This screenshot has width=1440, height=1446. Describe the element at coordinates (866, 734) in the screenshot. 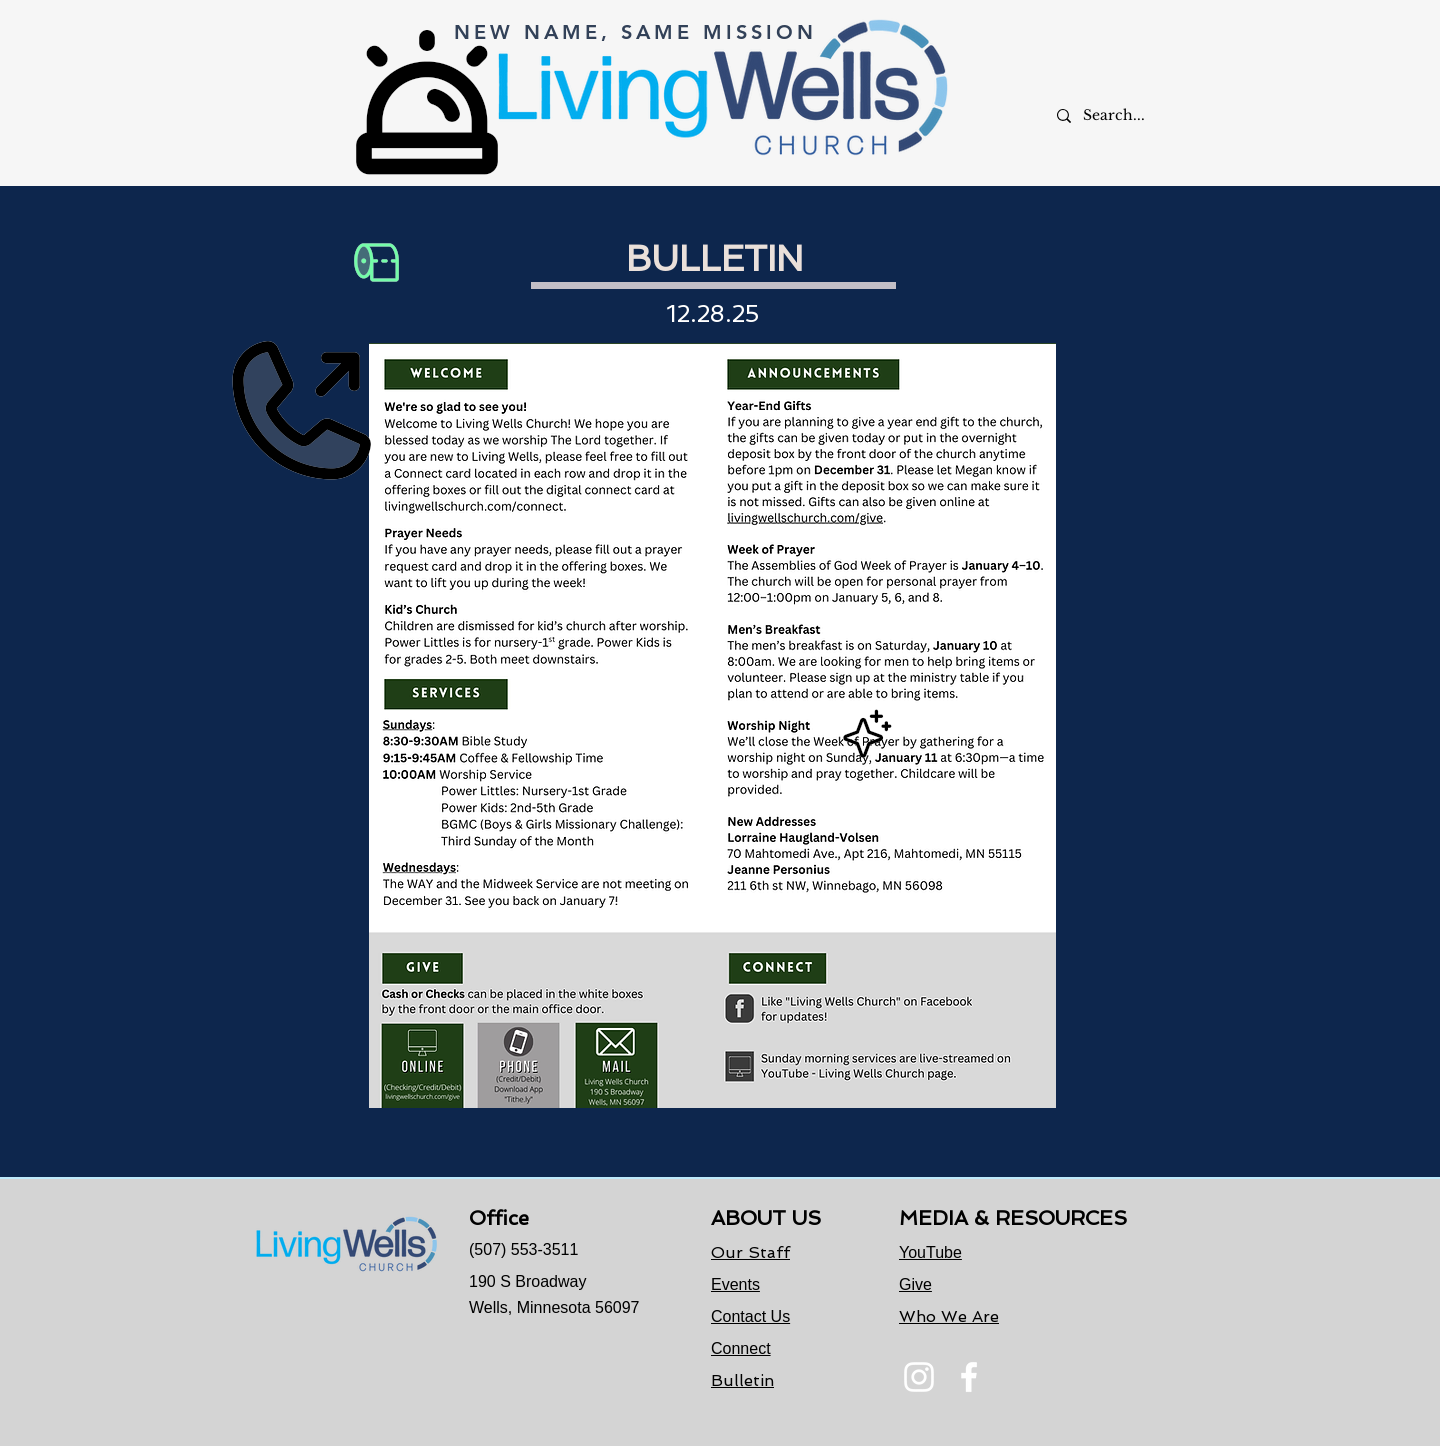

I see `indicates AI-generated or enhanced content` at that location.